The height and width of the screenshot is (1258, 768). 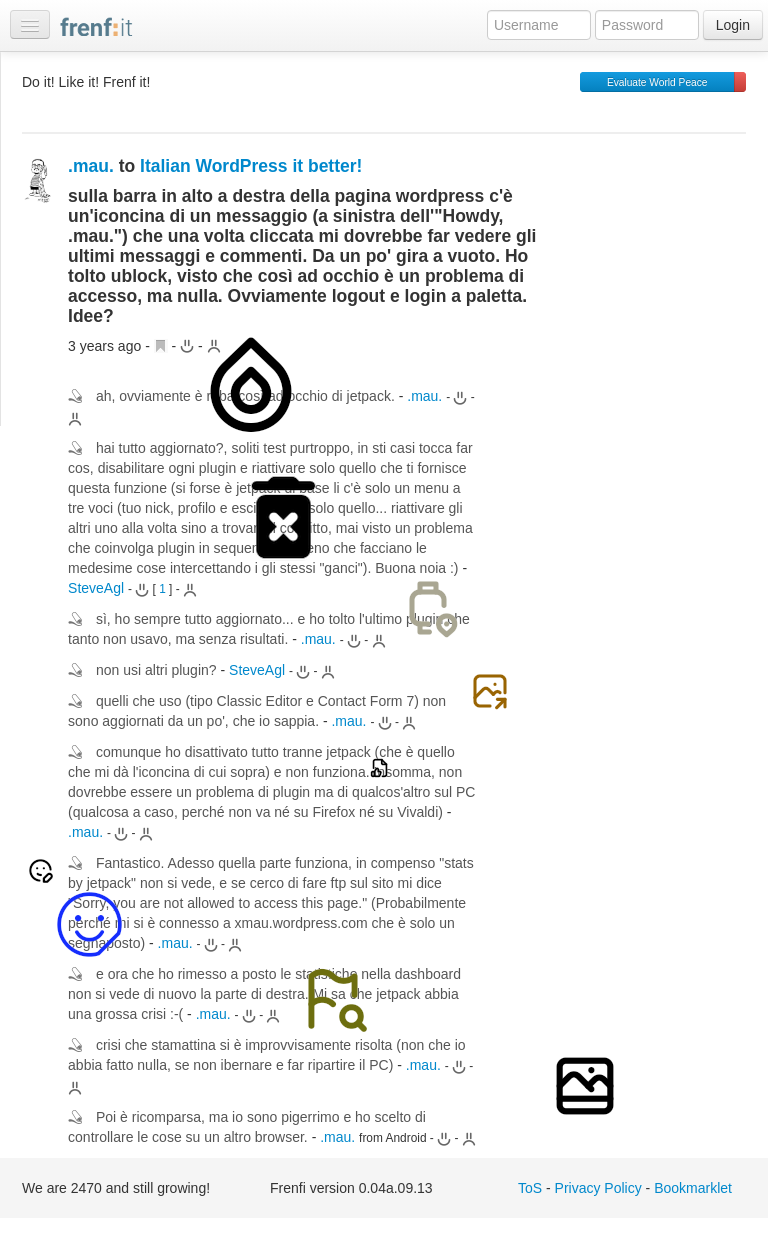 What do you see at coordinates (585, 1086) in the screenshot?
I see `view instant photos or polaroid-style images` at bounding box center [585, 1086].